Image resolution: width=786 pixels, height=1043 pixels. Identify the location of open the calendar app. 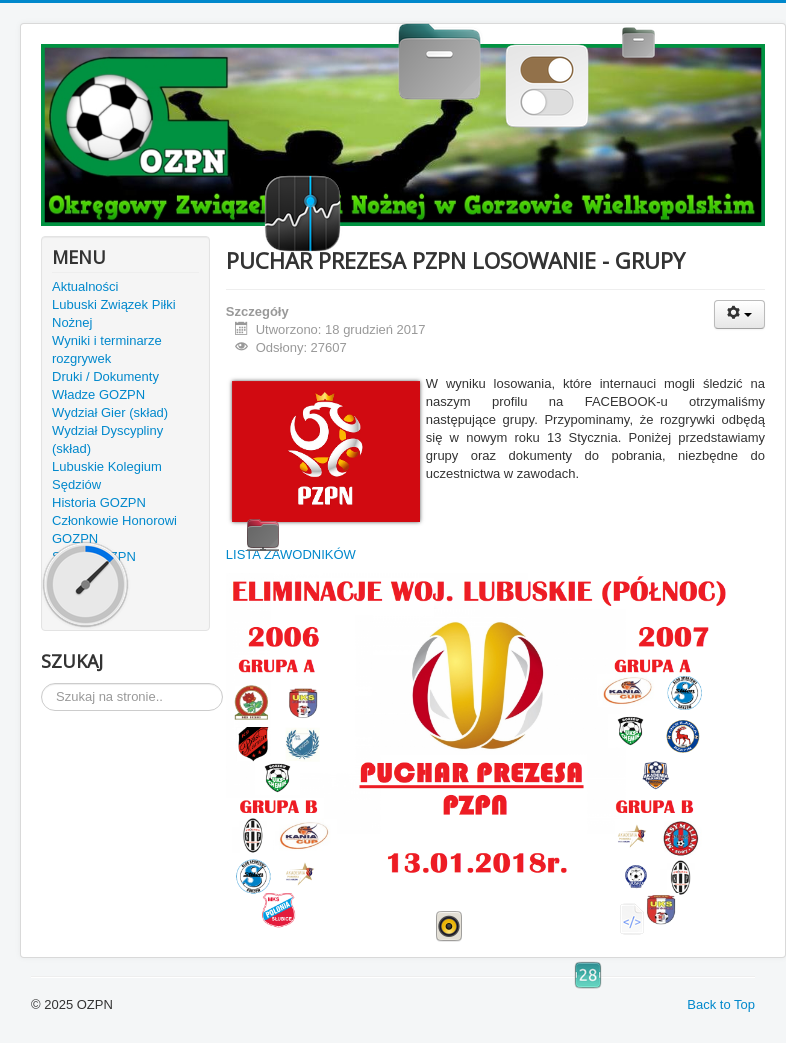
(588, 975).